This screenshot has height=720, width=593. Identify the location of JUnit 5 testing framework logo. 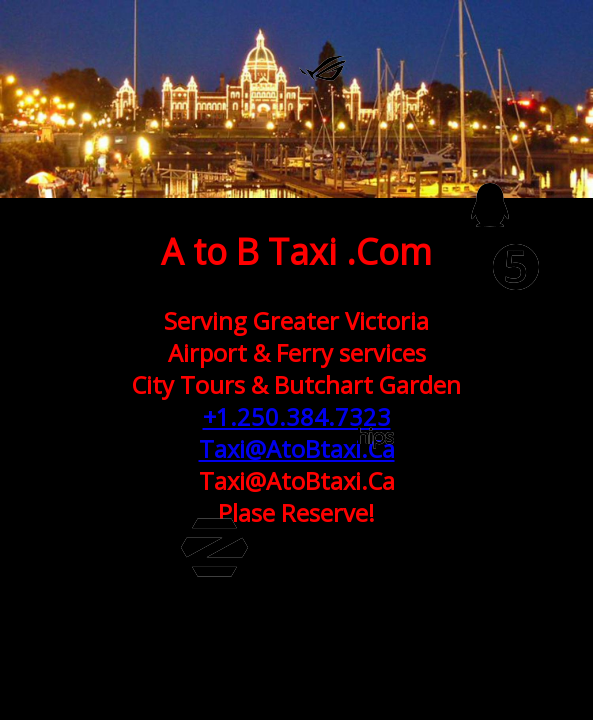
(516, 267).